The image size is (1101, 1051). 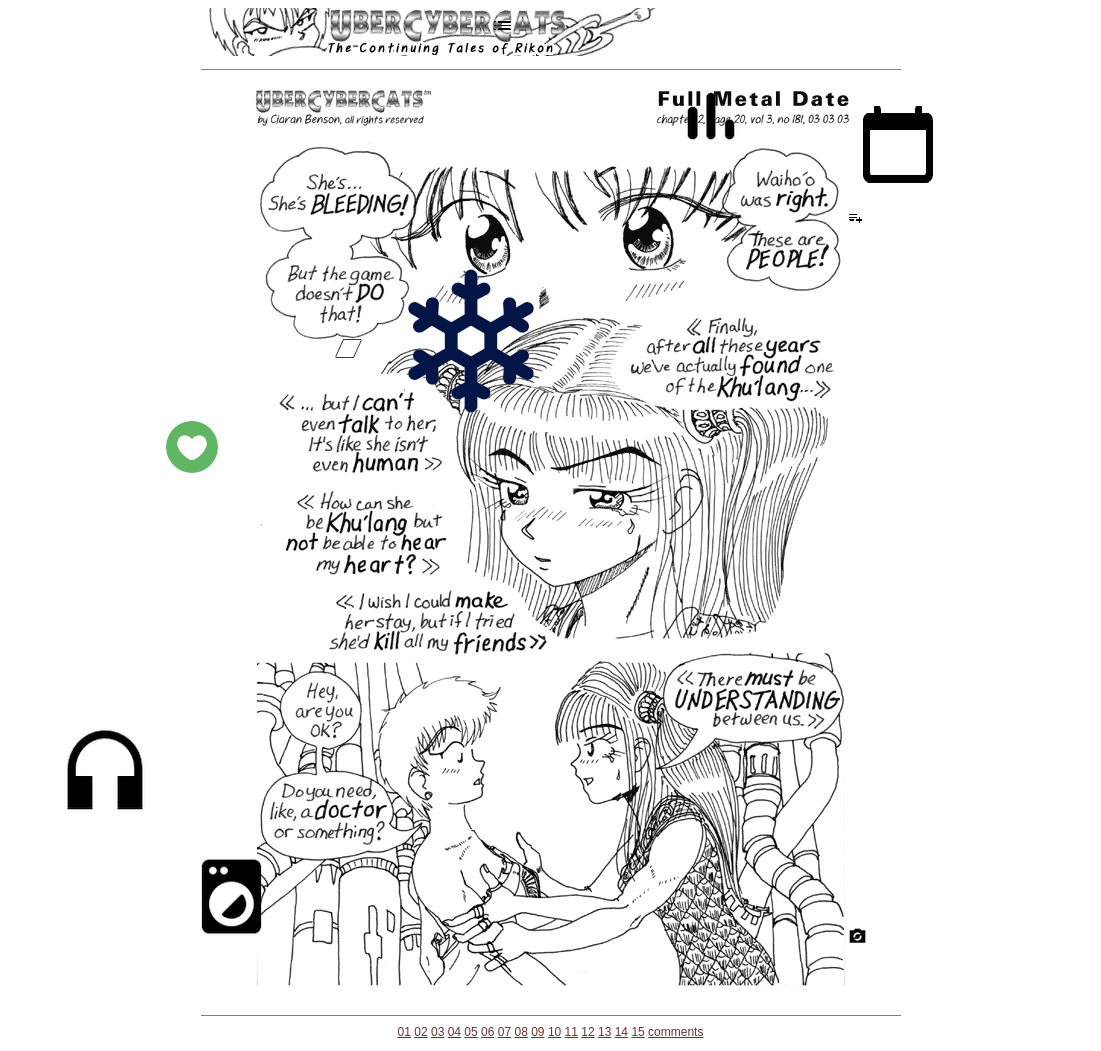 What do you see at coordinates (231, 896) in the screenshot?
I see `find nearby laundromats or laundry services` at bounding box center [231, 896].